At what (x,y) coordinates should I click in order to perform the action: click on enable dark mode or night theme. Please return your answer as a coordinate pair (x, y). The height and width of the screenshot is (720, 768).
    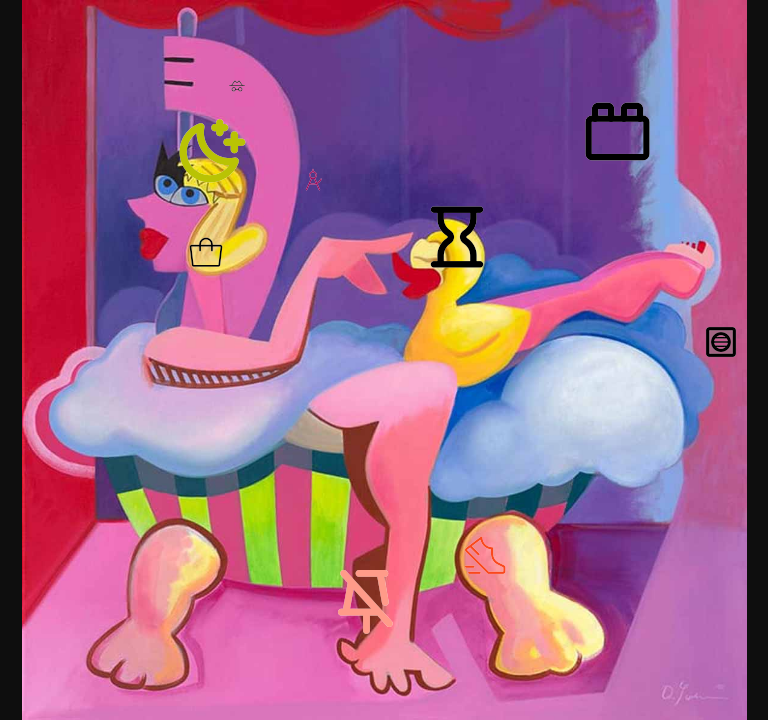
    Looking at the image, I should click on (210, 152).